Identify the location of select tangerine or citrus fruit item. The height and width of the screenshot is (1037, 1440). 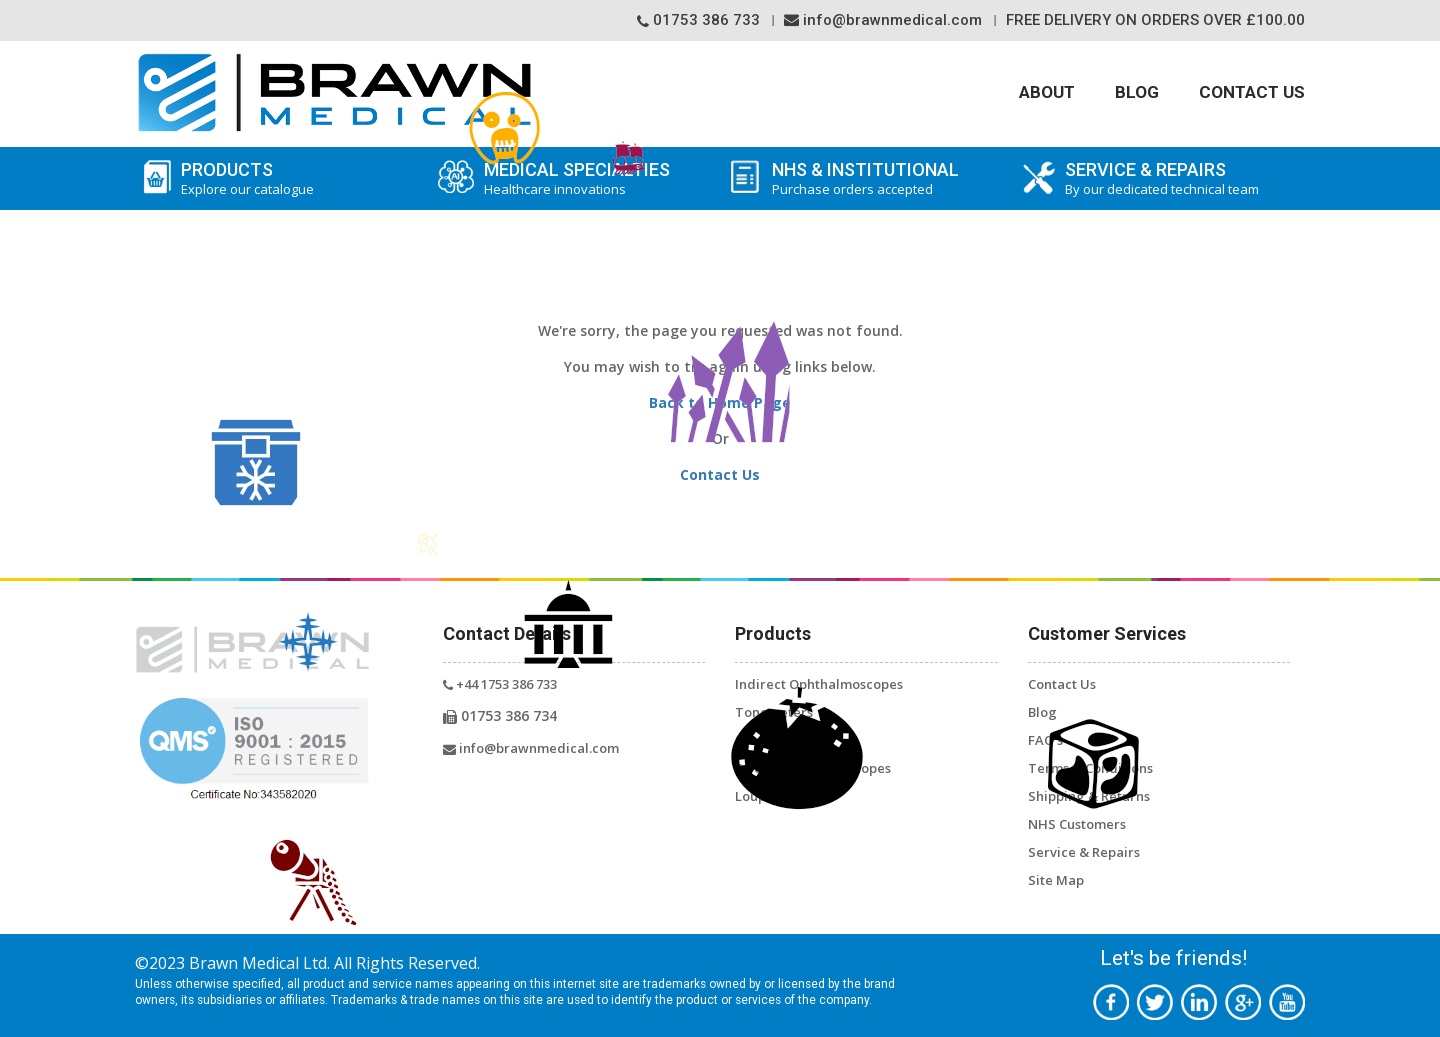
(797, 748).